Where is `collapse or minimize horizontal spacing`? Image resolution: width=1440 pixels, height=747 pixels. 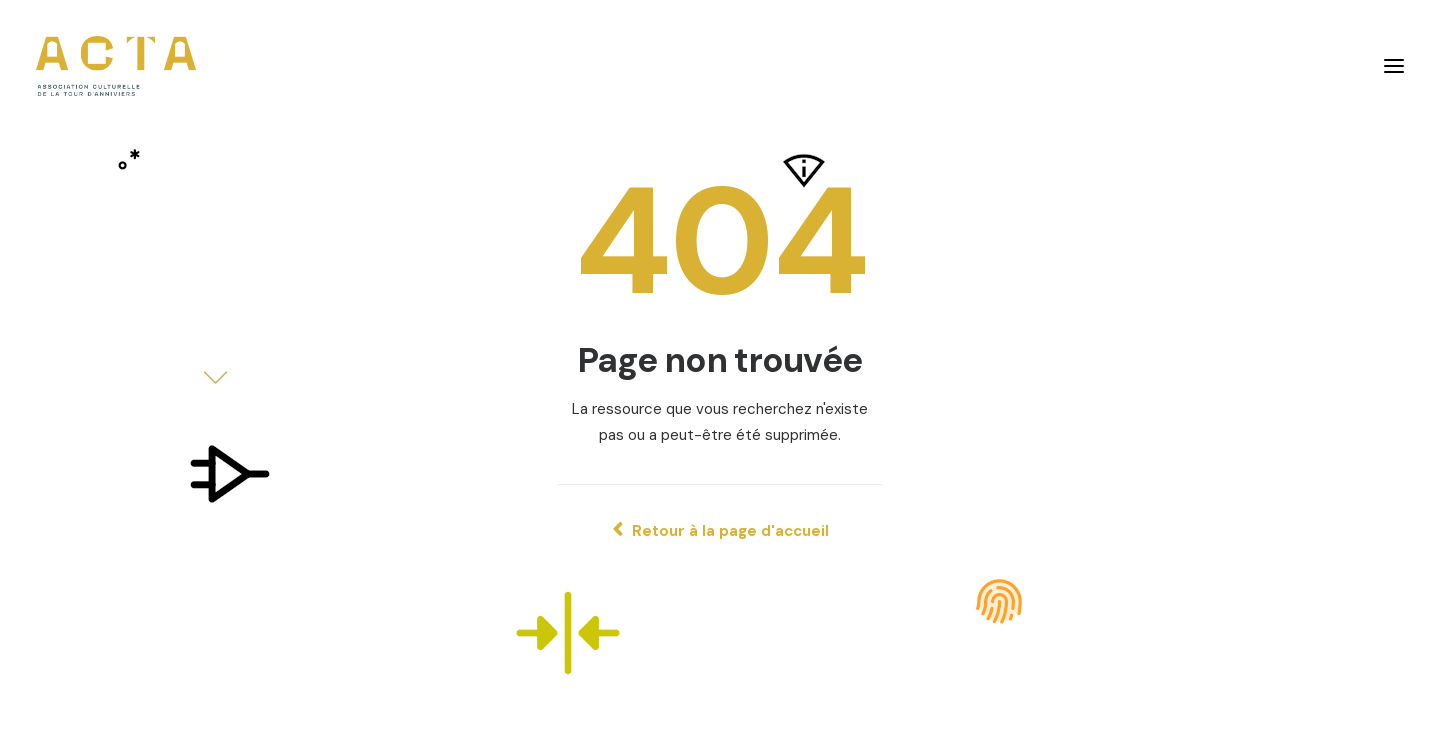
collapse or minimize horizontal spacing is located at coordinates (568, 633).